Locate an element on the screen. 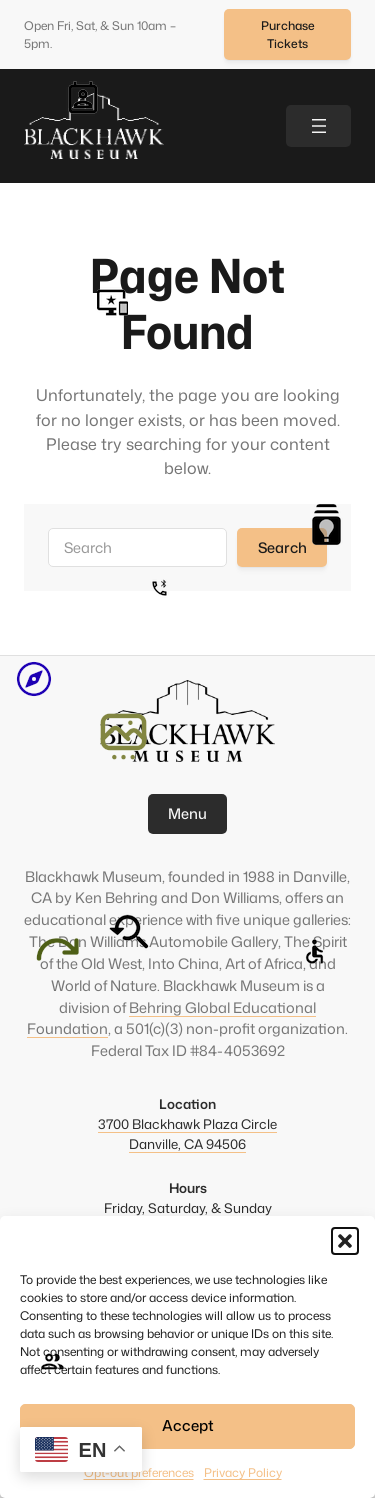 This screenshot has height=1498, width=375. indicates wheelchair accessibility is located at coordinates (314, 951).